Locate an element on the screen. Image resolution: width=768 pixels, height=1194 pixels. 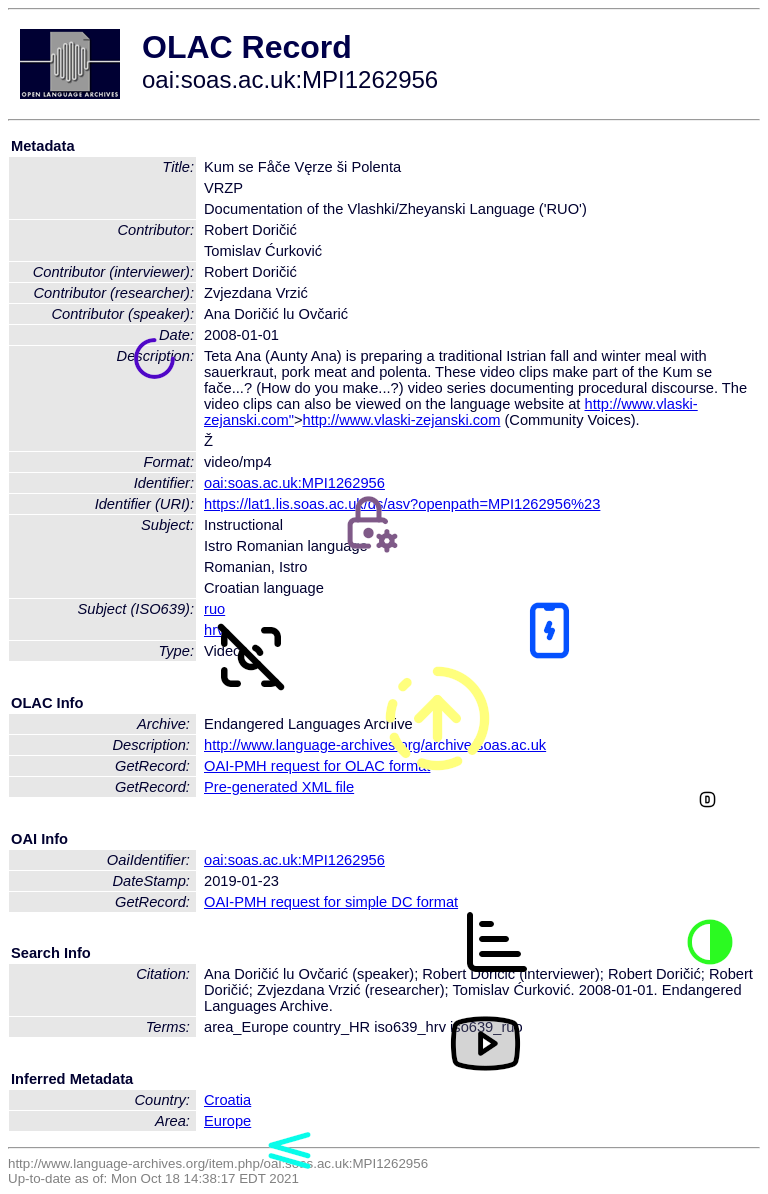
screen capture disabled is located at coordinates (251, 657).